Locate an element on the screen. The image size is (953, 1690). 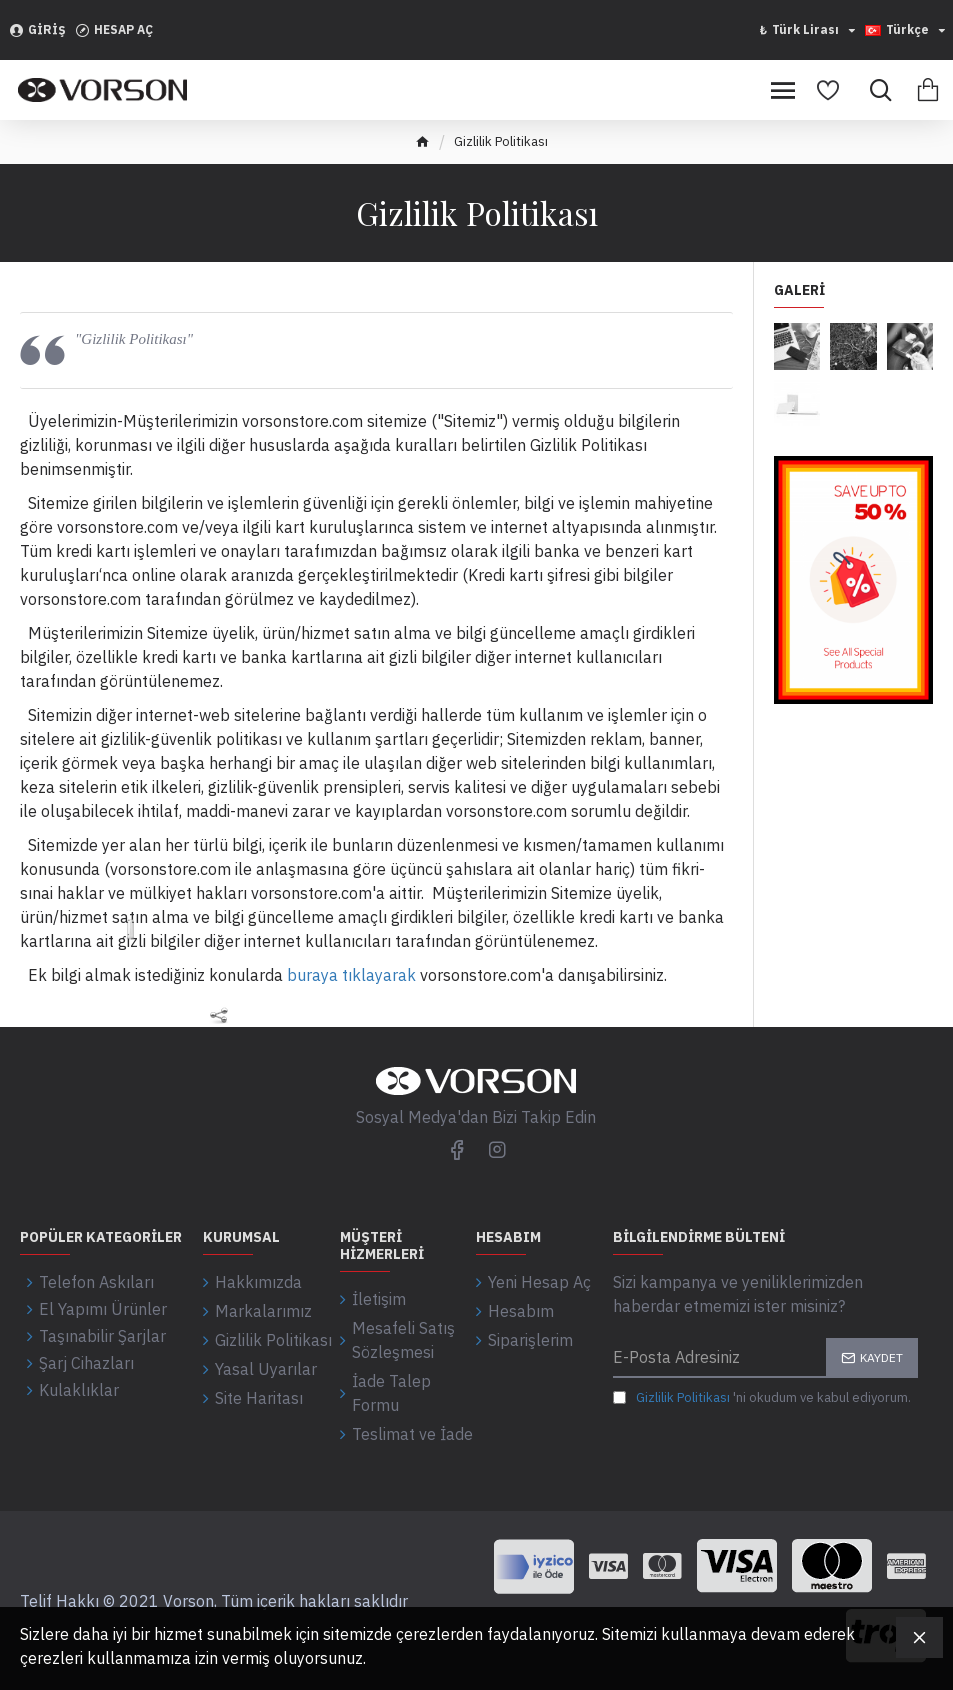
indicates battery is depleted and needs charging is located at coordinates (130, 929).